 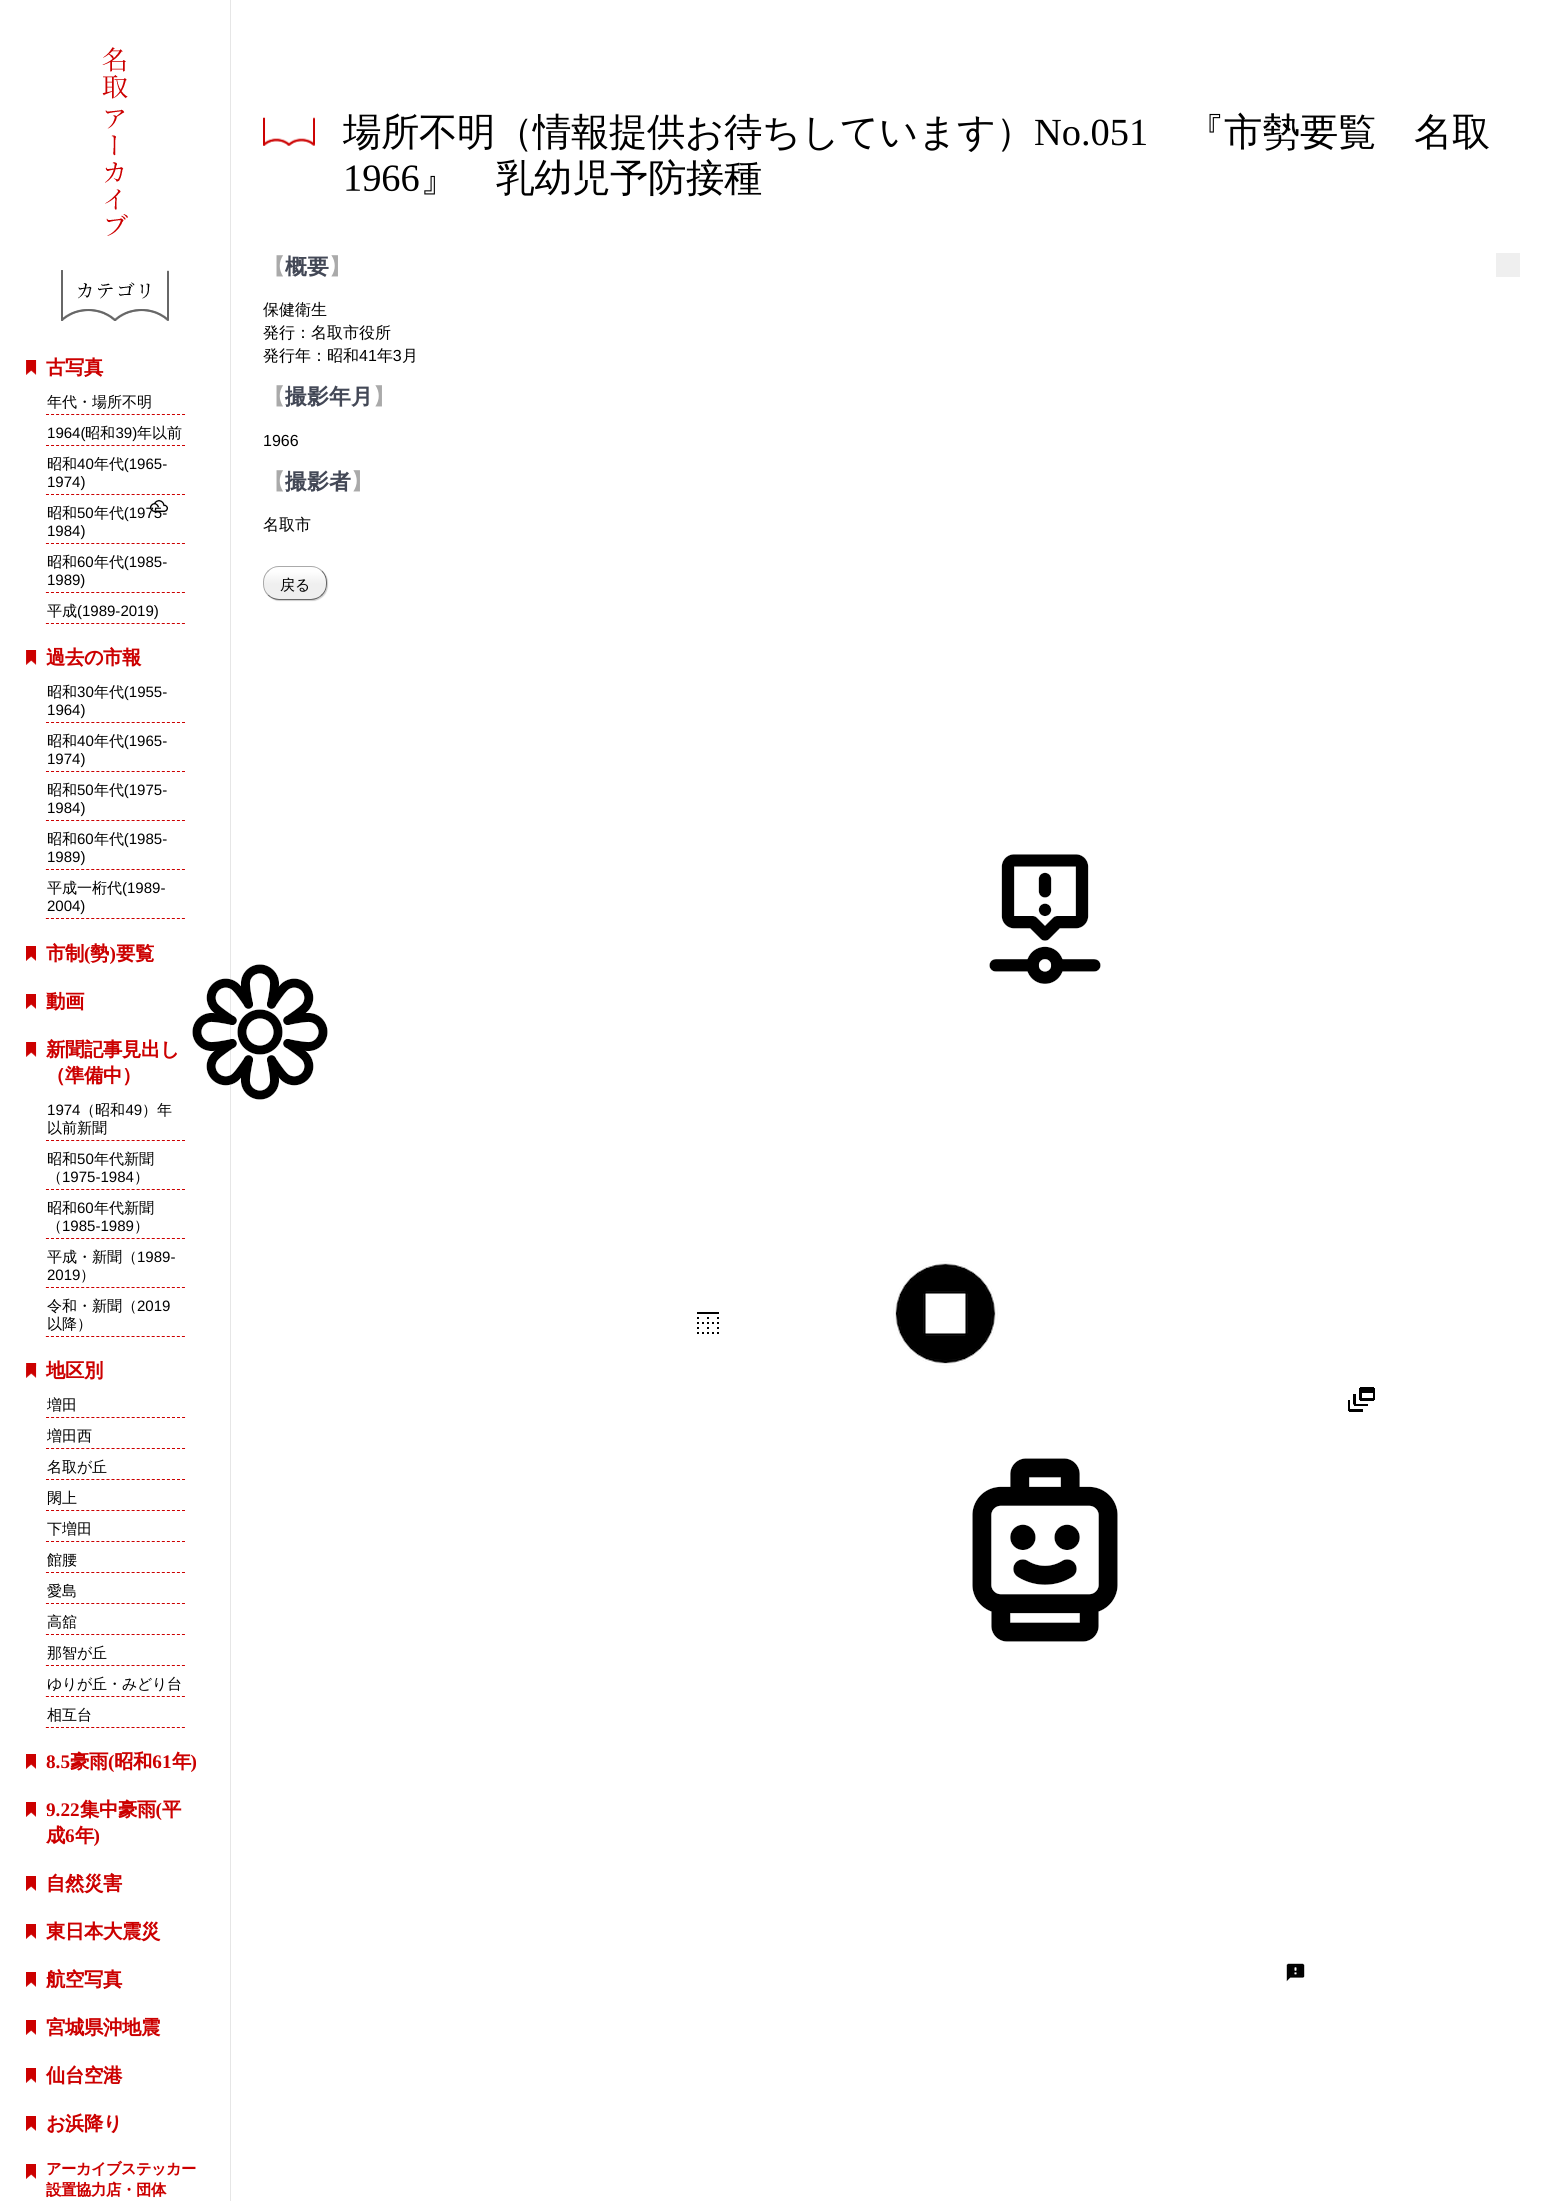 I want to click on stop playback, so click(x=945, y=1313).